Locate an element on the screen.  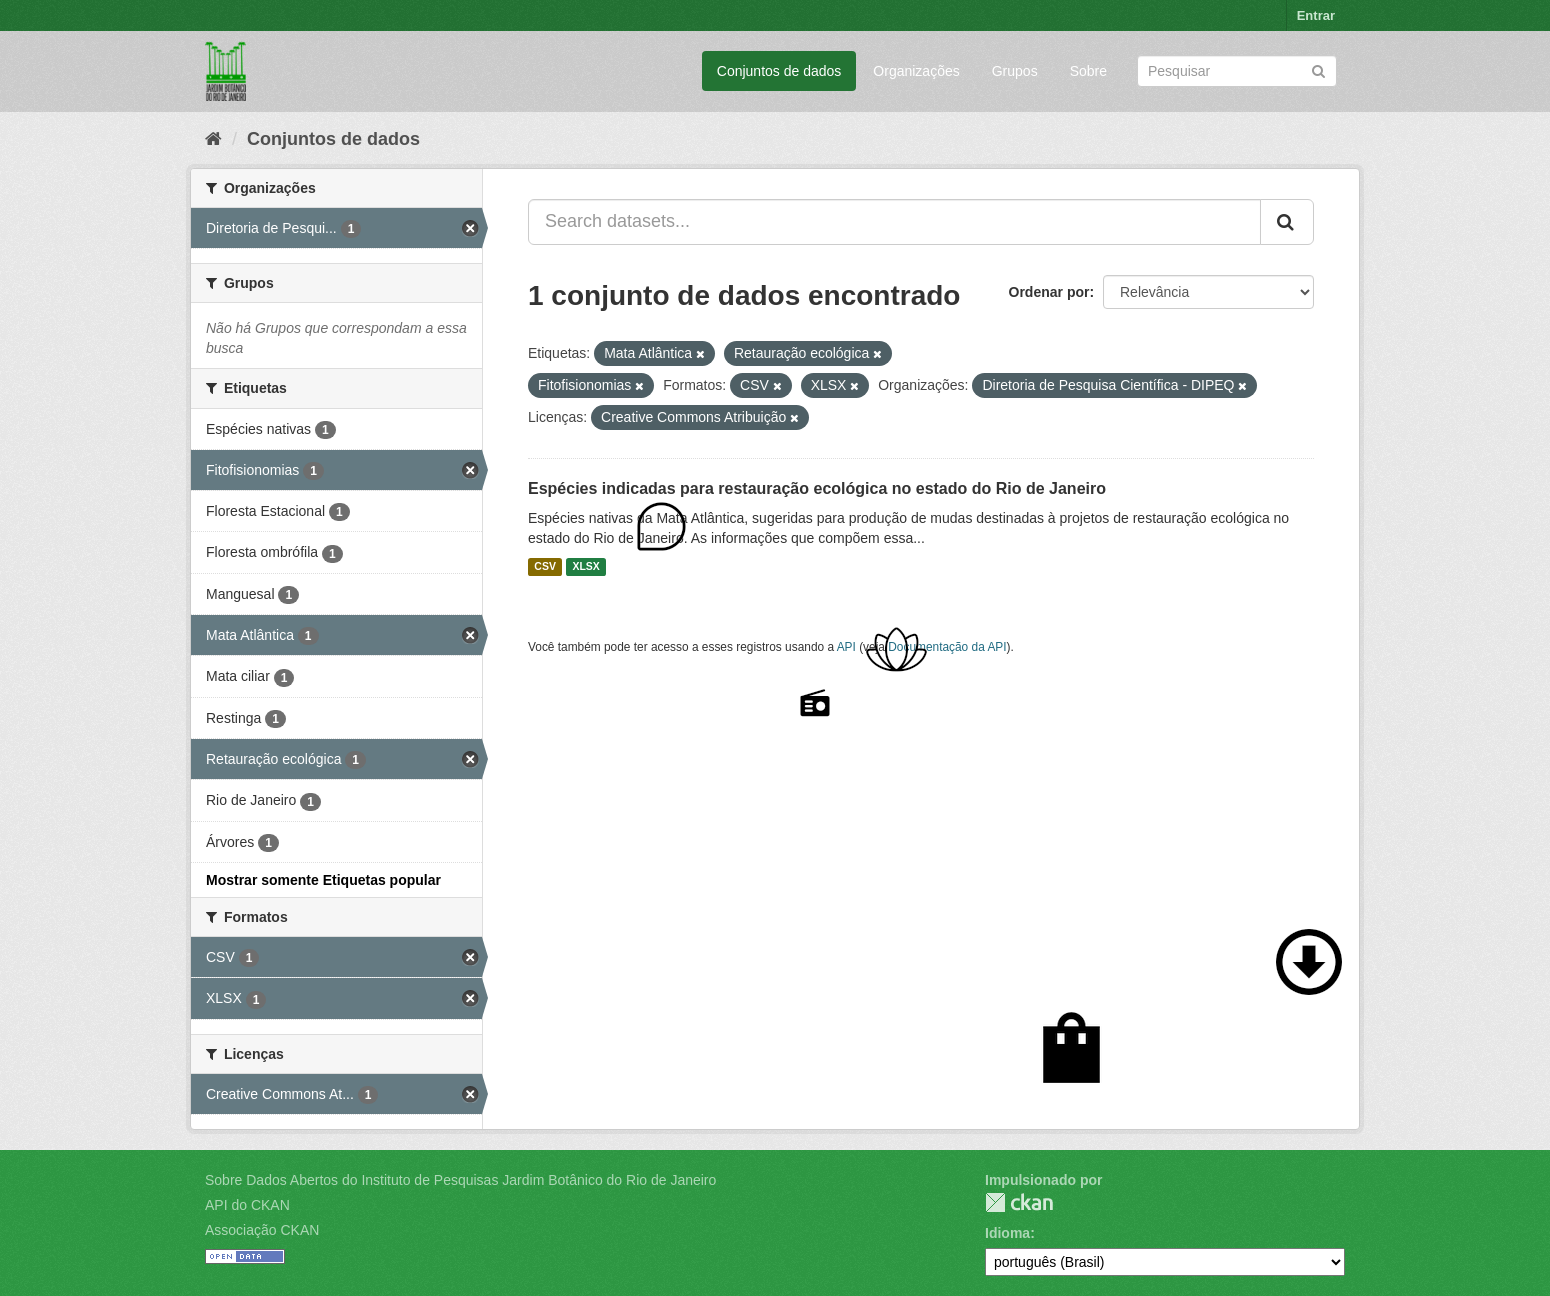
view your shopping cart is located at coordinates (1071, 1047).